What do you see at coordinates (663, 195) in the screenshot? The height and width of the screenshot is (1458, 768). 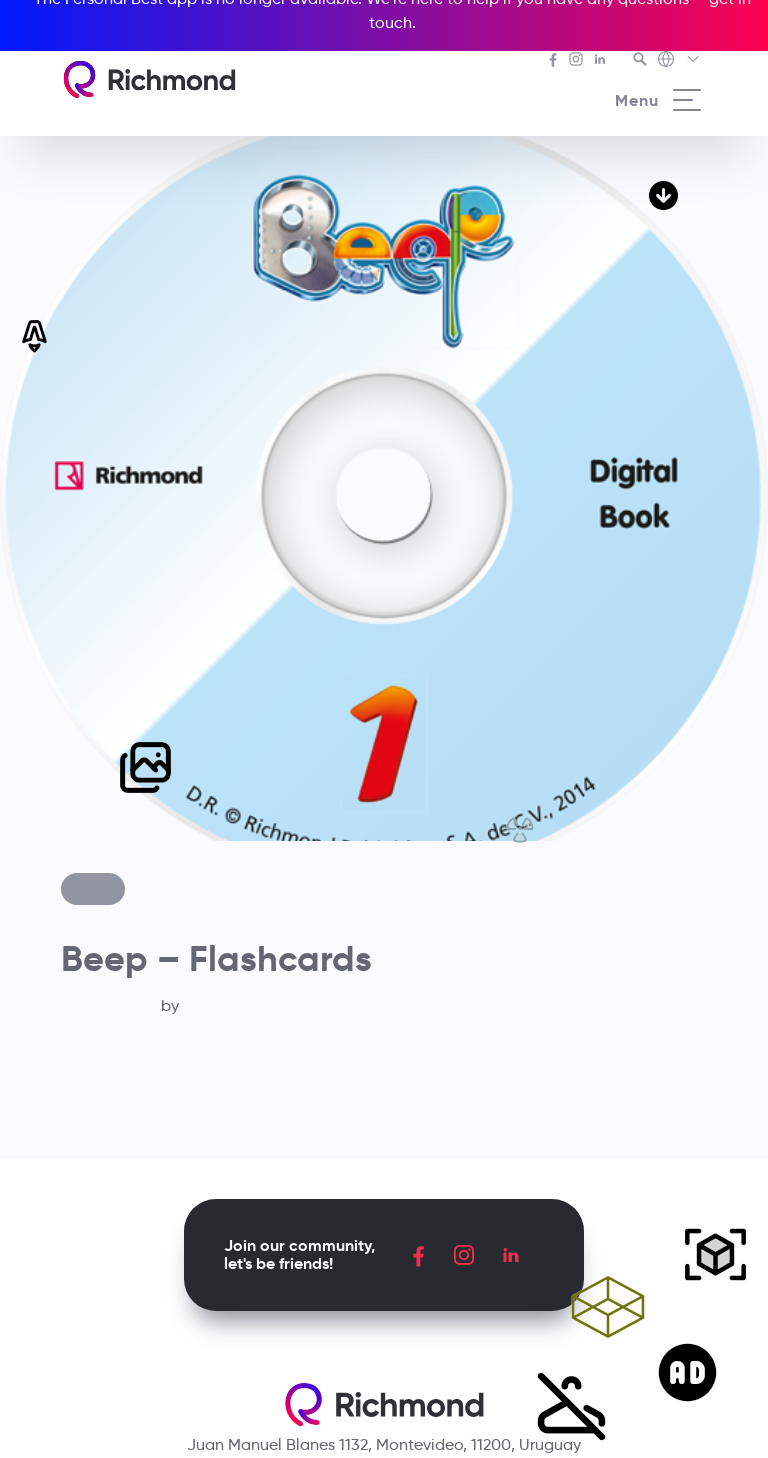 I see `download file or content` at bounding box center [663, 195].